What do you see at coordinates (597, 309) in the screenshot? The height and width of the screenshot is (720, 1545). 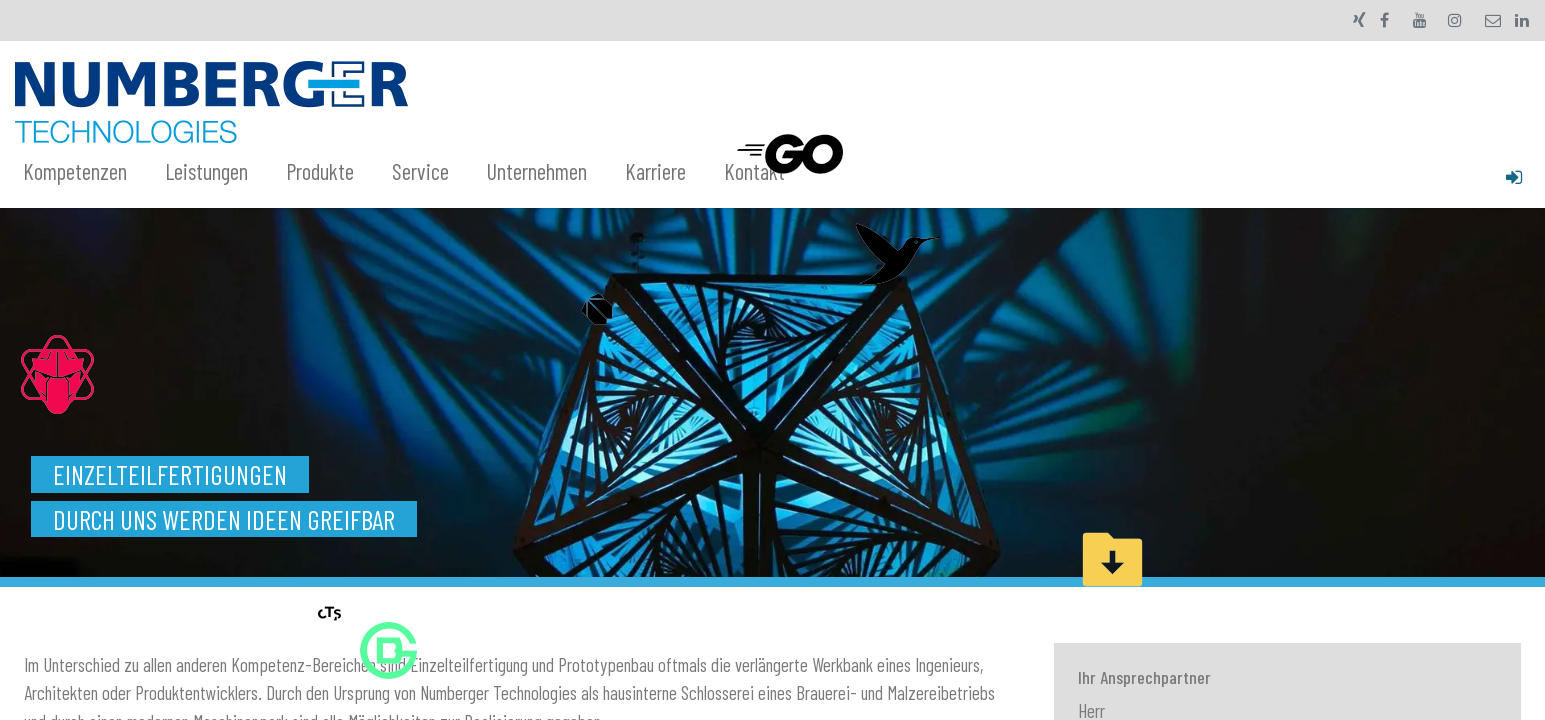 I see `dart programming language logo` at bounding box center [597, 309].